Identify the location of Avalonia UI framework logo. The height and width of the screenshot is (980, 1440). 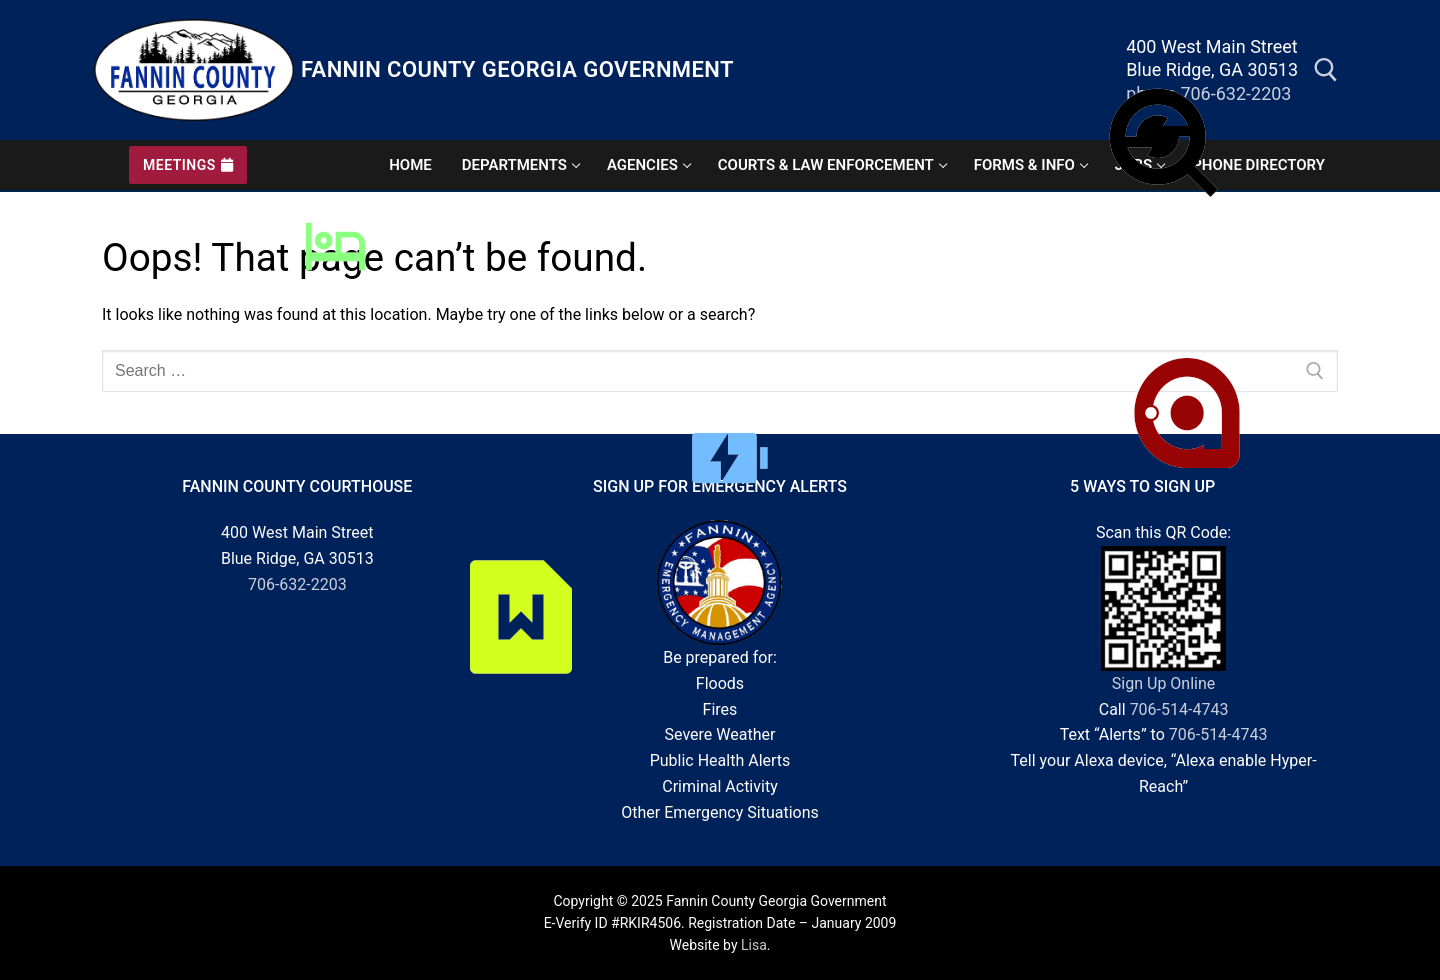
(1187, 413).